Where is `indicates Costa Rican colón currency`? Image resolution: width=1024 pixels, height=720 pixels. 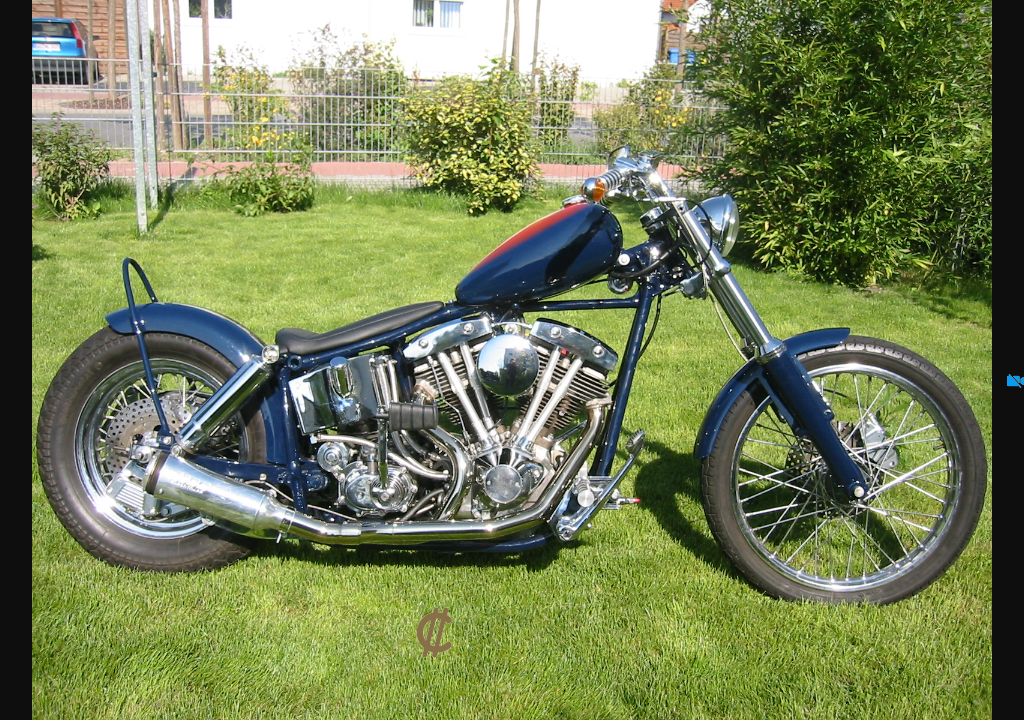 indicates Costa Rican colón currency is located at coordinates (434, 632).